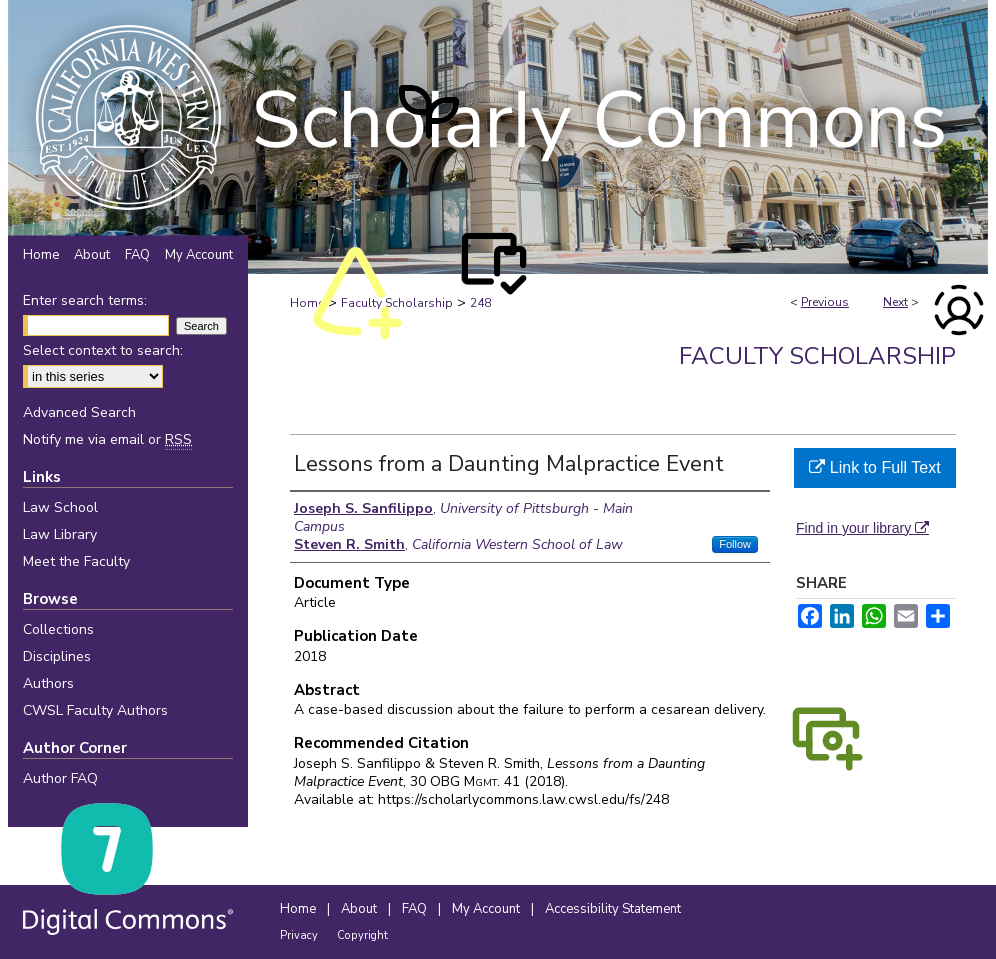 This screenshot has width=996, height=959. What do you see at coordinates (307, 190) in the screenshot?
I see `authenticate with face id` at bounding box center [307, 190].